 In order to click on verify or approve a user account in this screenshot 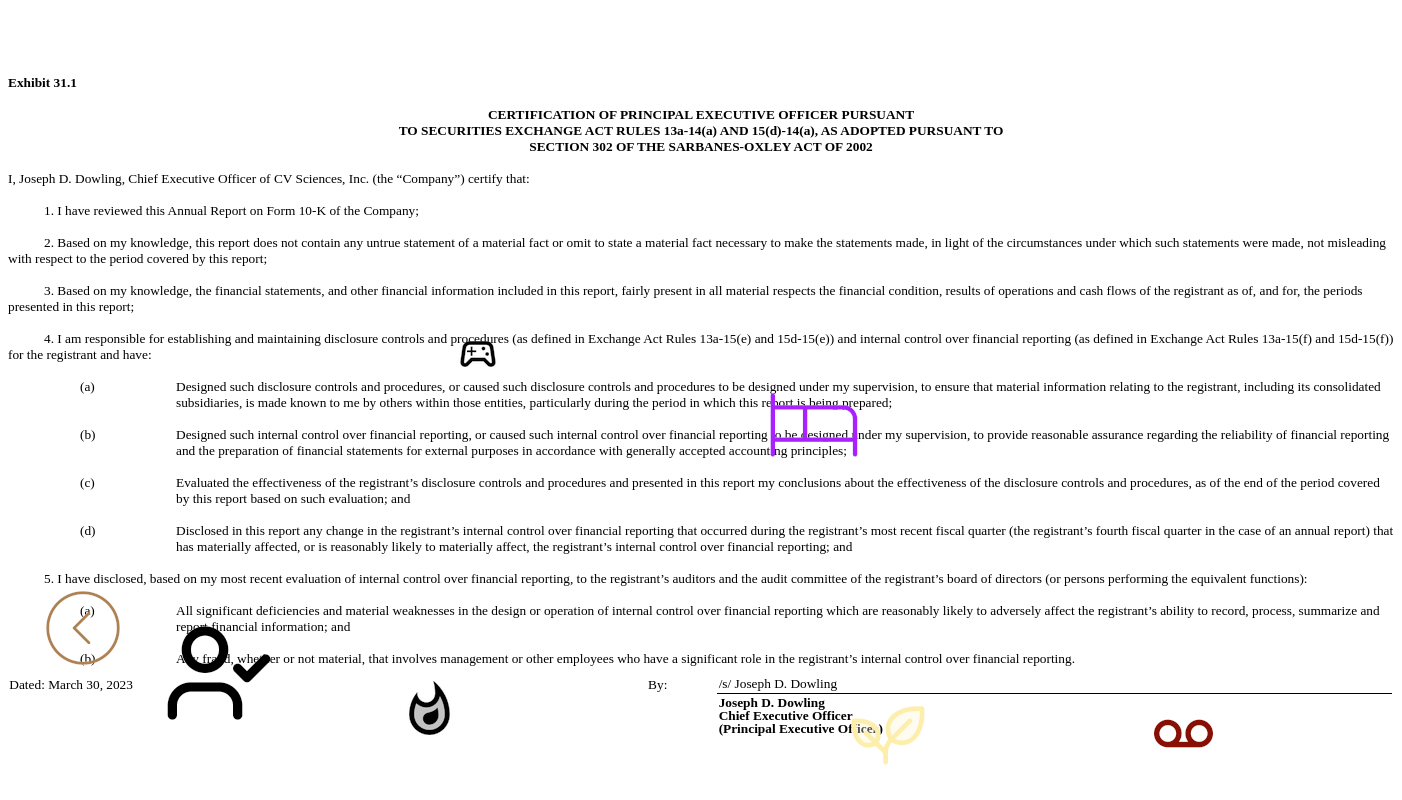, I will do `click(219, 673)`.